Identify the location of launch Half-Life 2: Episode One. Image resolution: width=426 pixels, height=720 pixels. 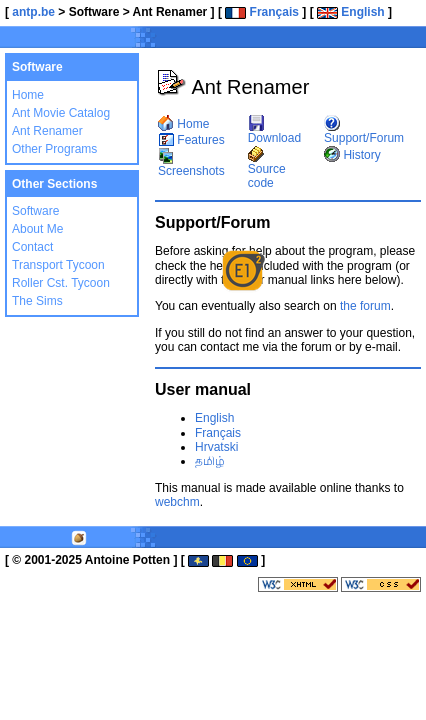
(242, 270).